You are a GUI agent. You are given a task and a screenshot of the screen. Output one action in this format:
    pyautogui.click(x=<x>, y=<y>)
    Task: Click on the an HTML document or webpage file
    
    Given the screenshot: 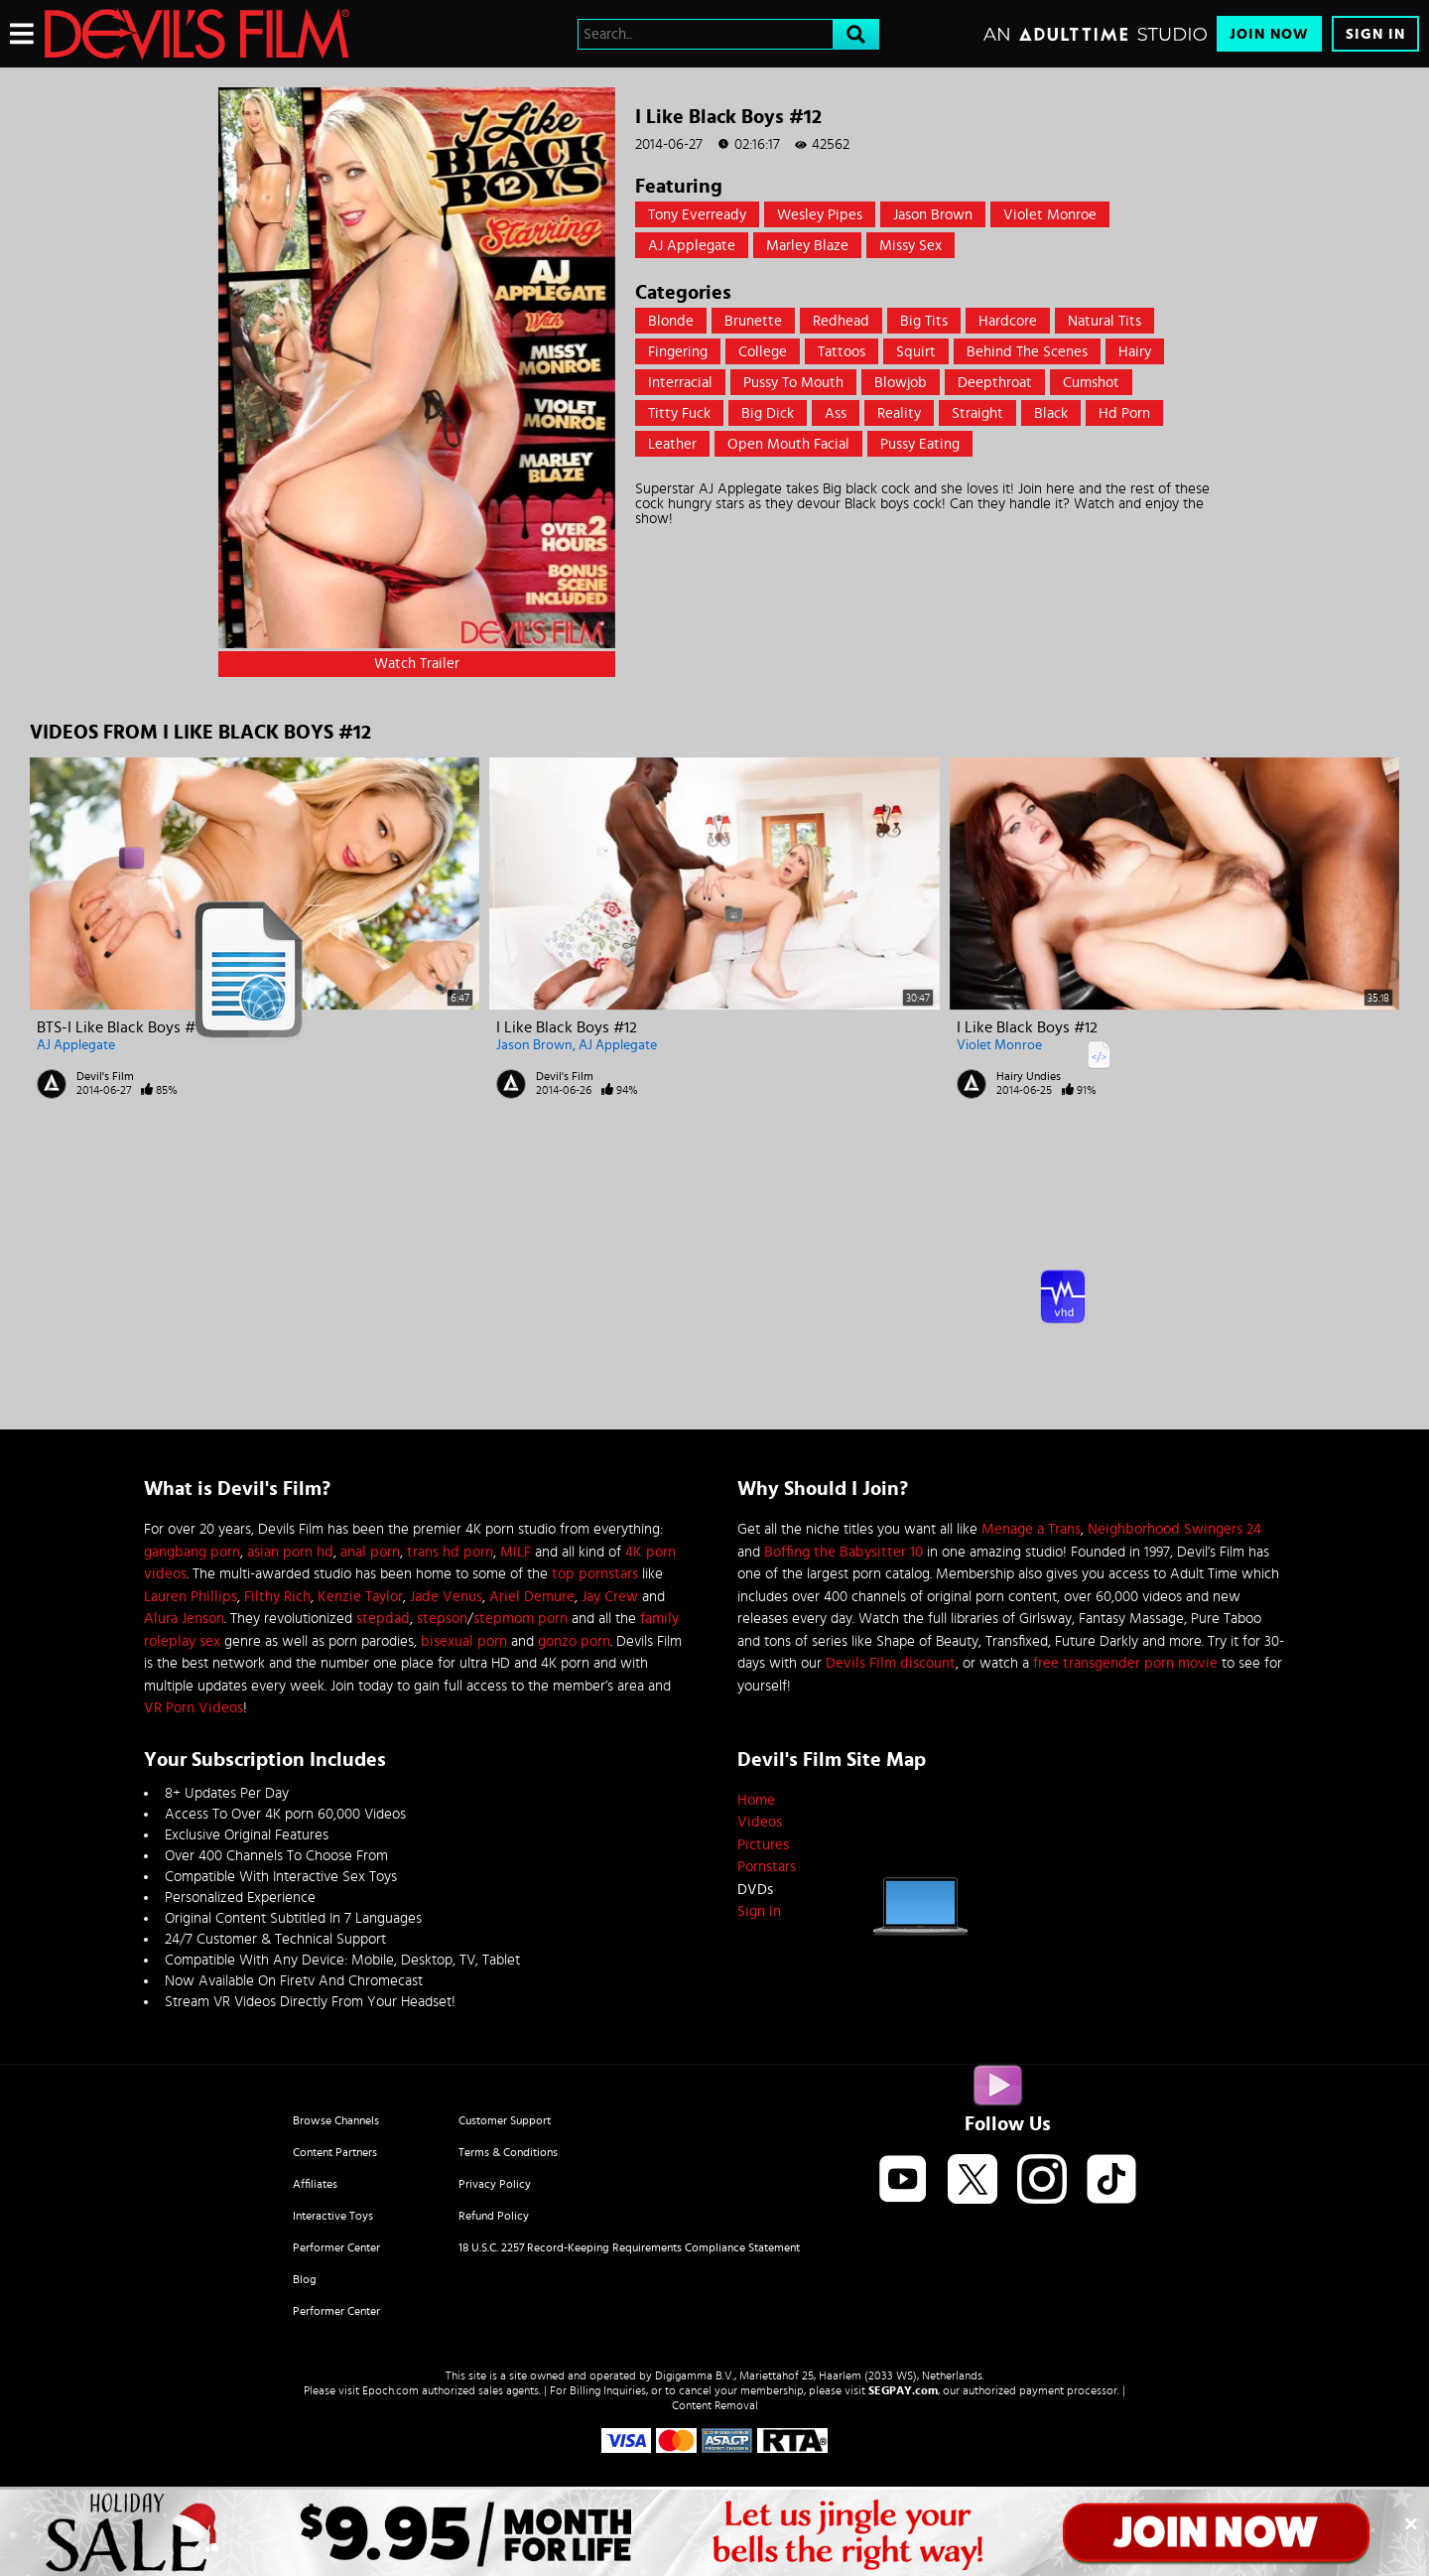 What is the action you would take?
    pyautogui.click(x=1099, y=1054)
    